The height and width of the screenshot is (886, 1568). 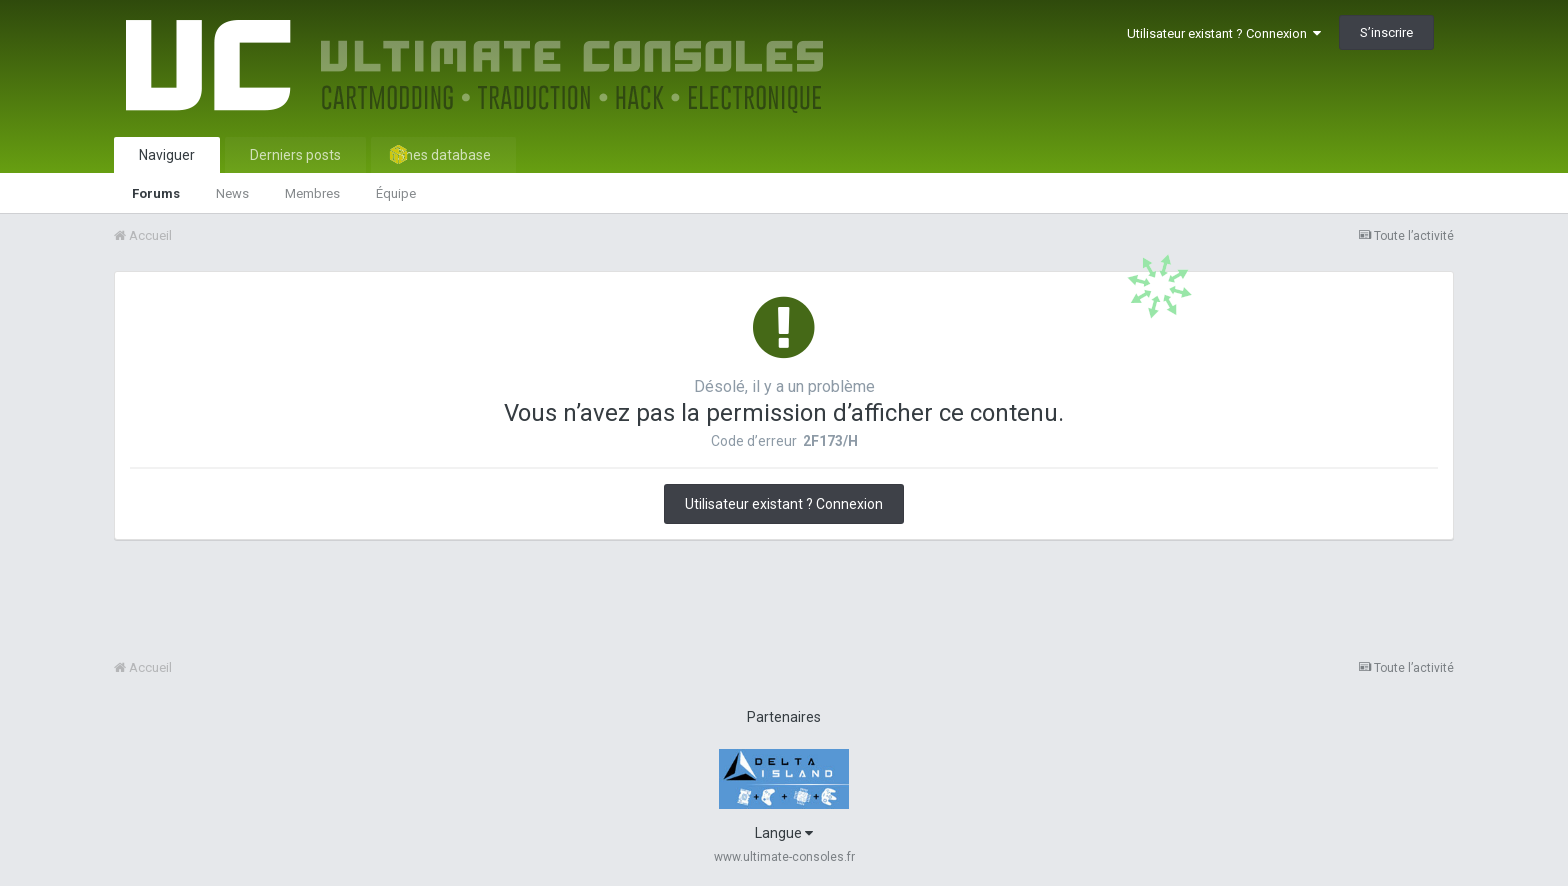 What do you see at coordinates (1159, 286) in the screenshot?
I see `expand or distribute items outward` at bounding box center [1159, 286].